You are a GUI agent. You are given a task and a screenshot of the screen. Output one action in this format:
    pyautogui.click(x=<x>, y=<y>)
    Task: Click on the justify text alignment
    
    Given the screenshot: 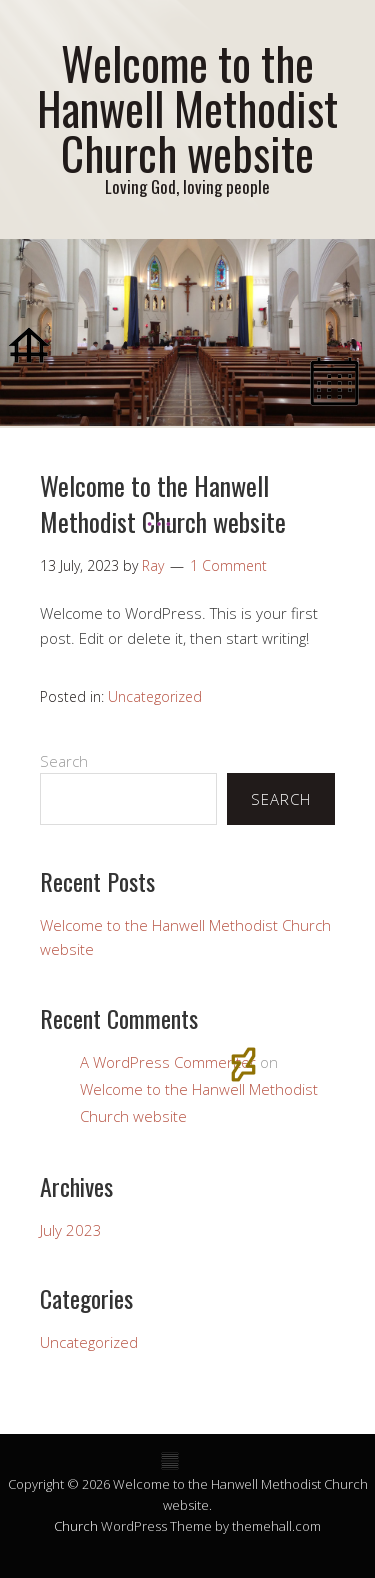 What is the action you would take?
    pyautogui.click(x=170, y=1461)
    